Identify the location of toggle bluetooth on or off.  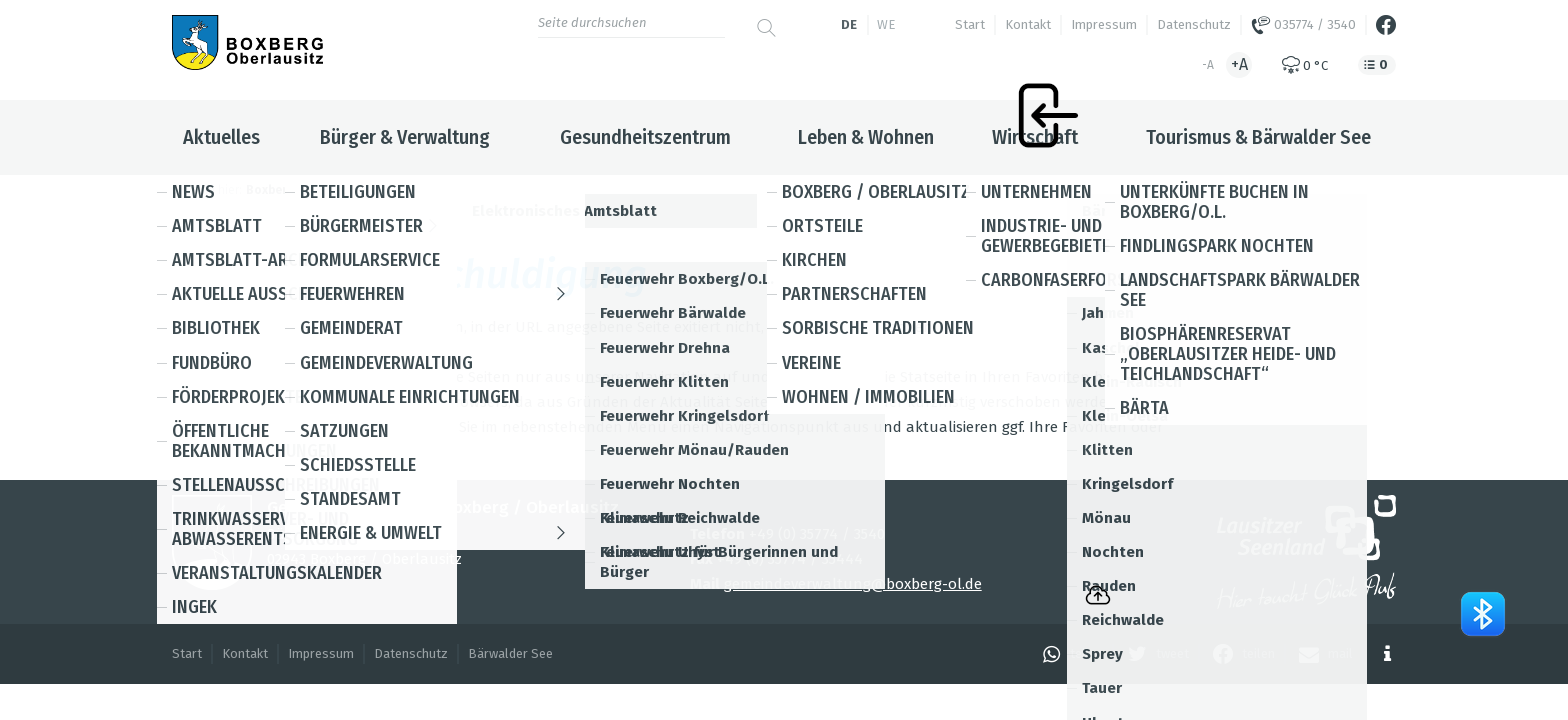
(1483, 614).